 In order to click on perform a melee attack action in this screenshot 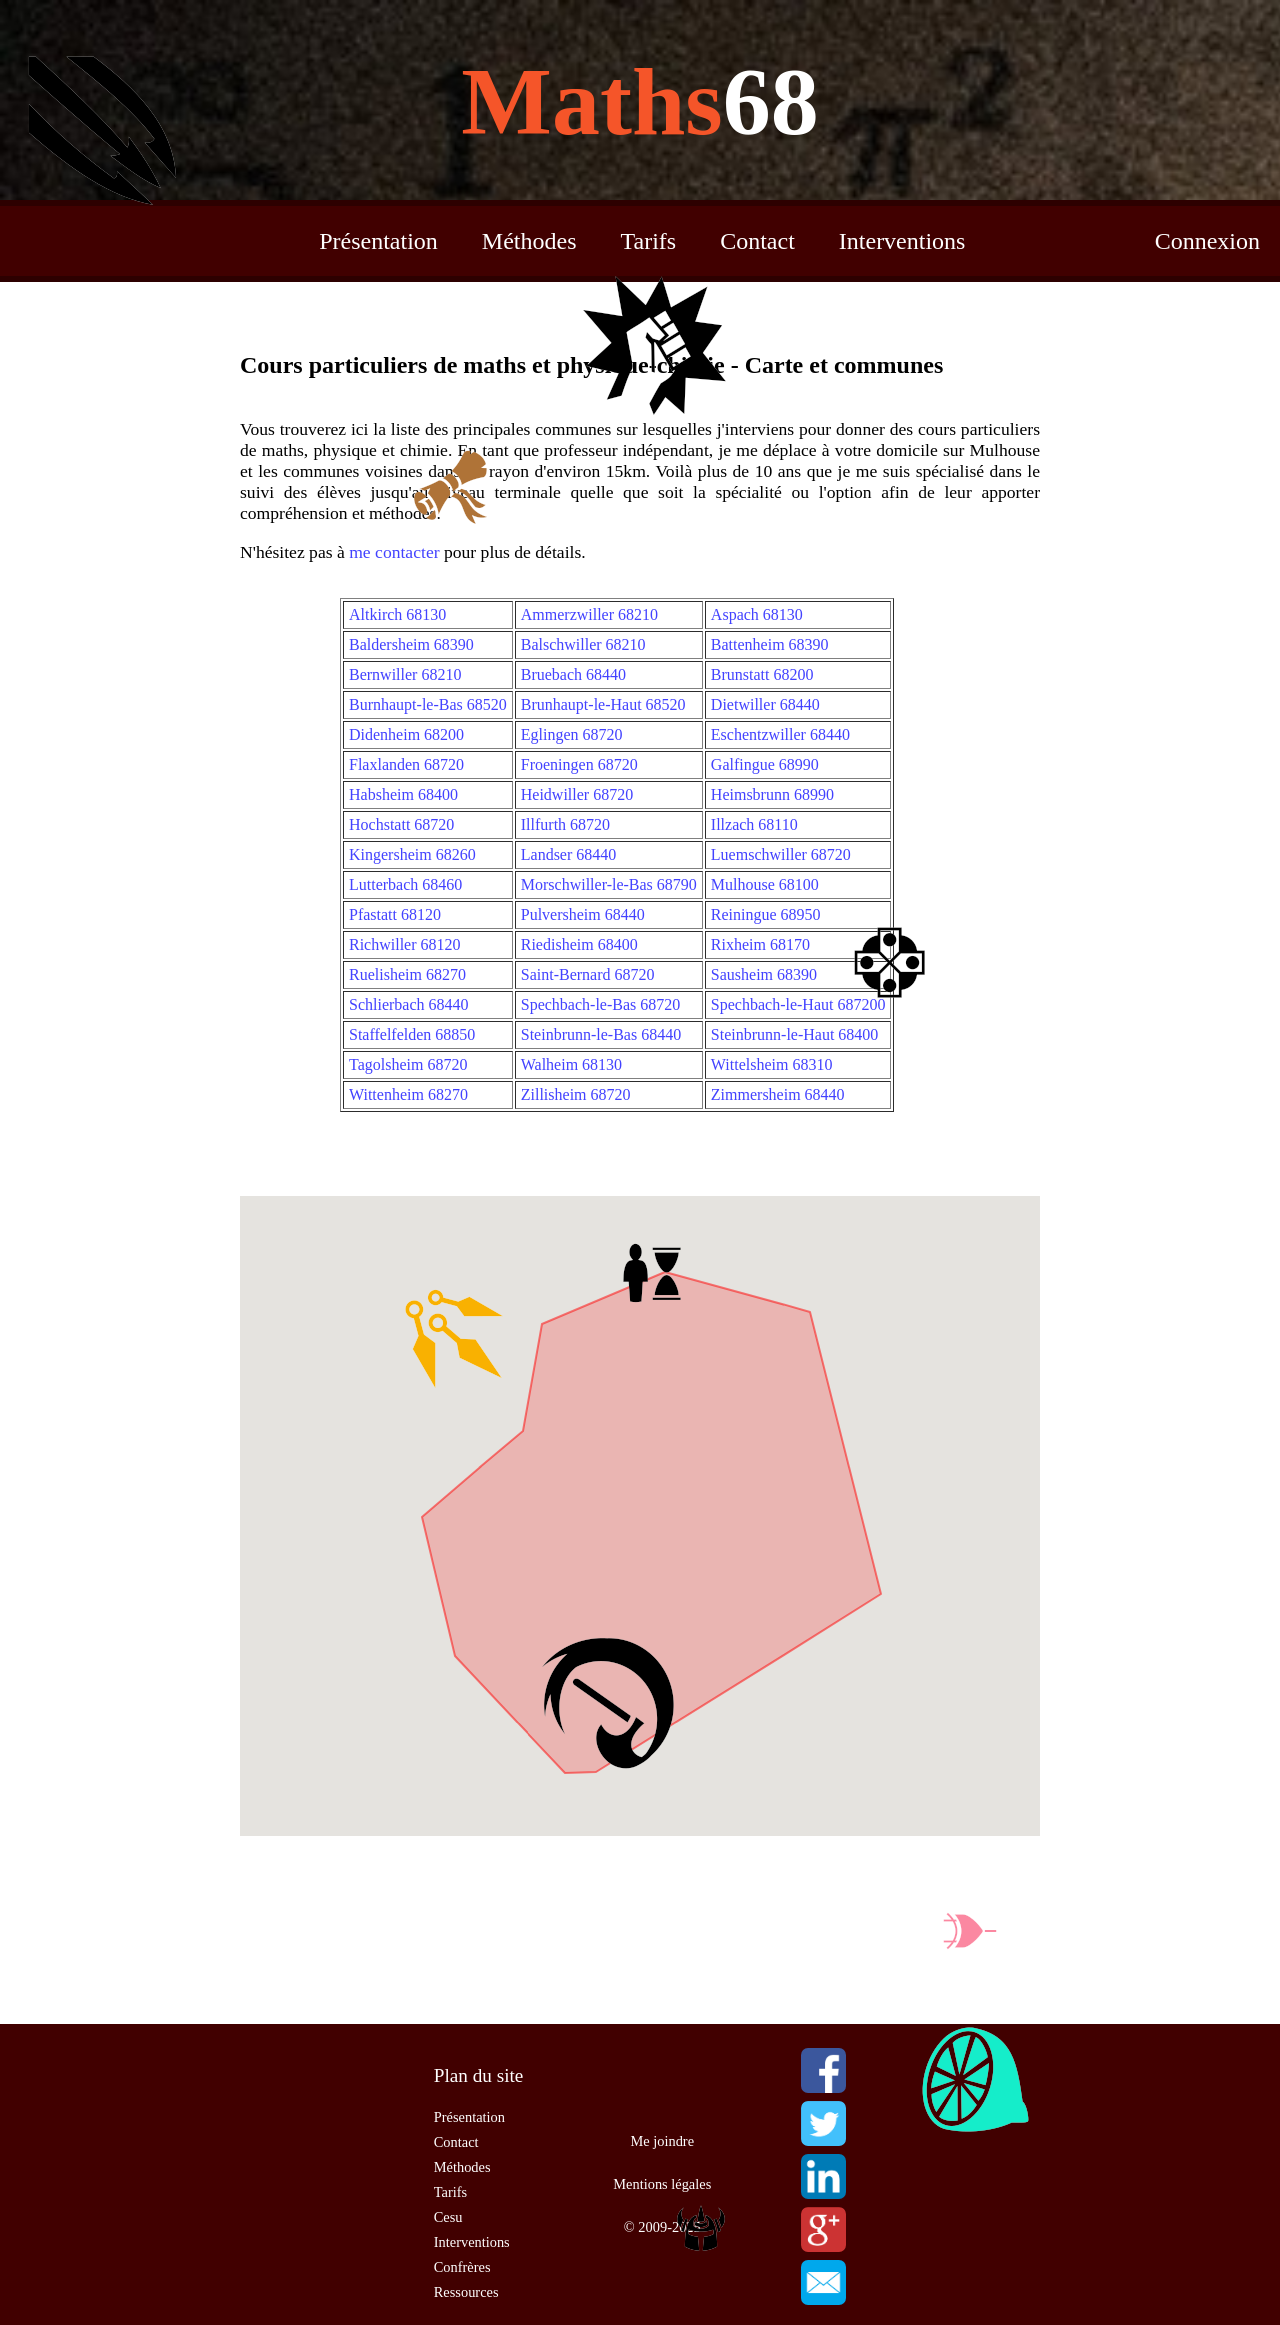, I will do `click(608, 1702)`.